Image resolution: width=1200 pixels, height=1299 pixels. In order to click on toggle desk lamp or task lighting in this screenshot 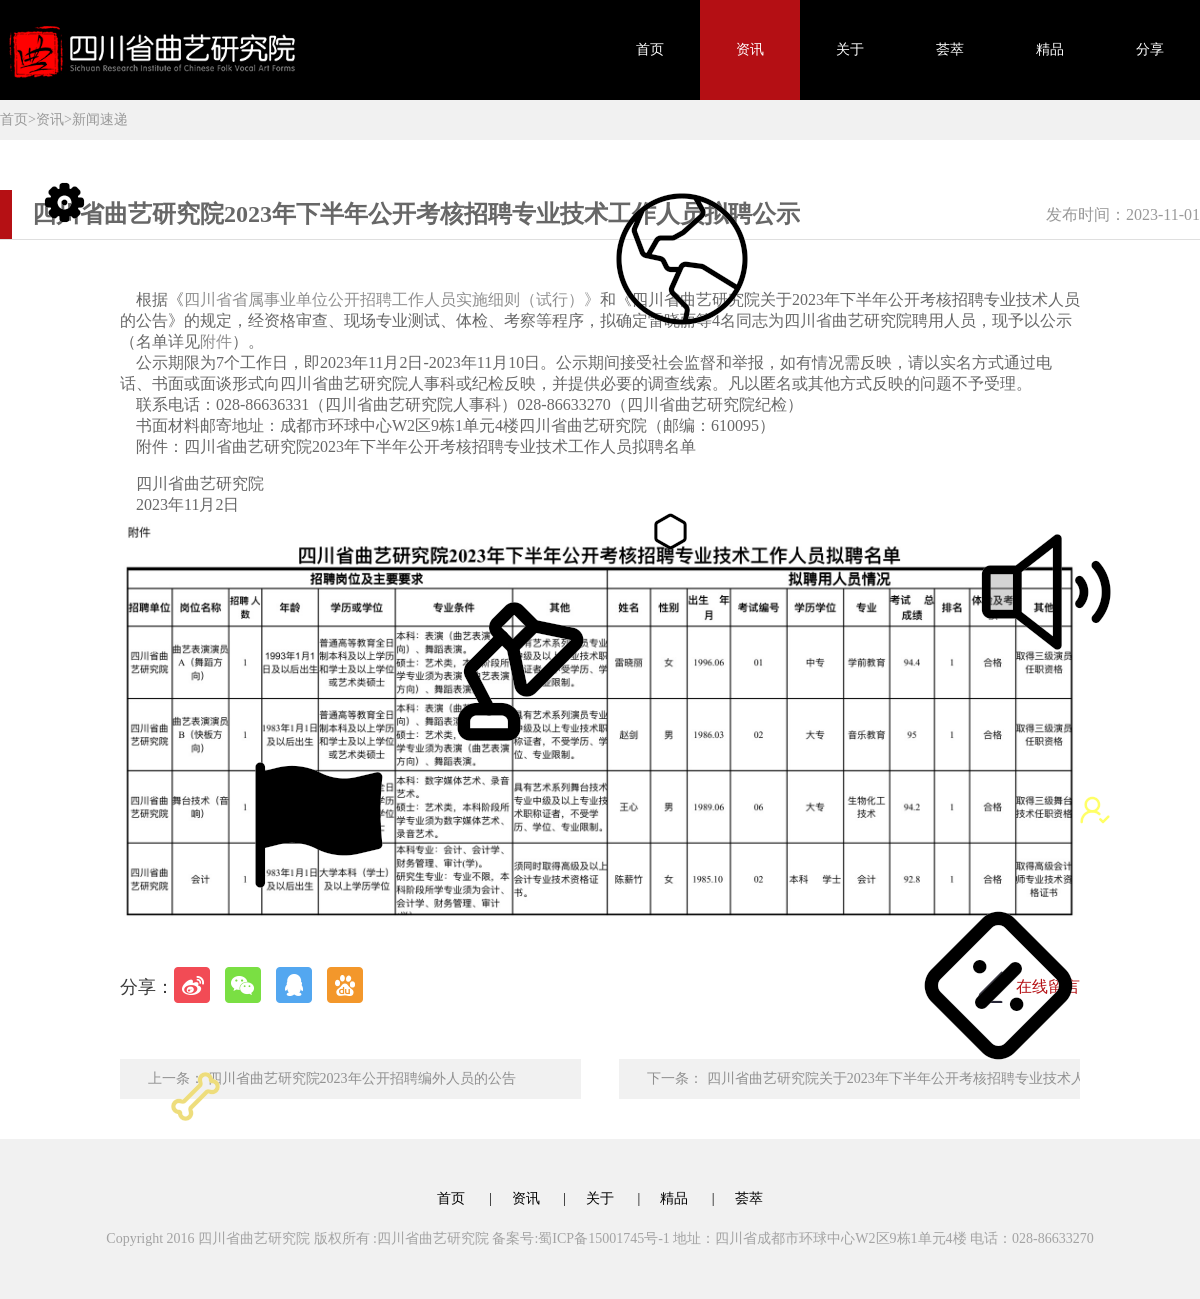, I will do `click(520, 671)`.